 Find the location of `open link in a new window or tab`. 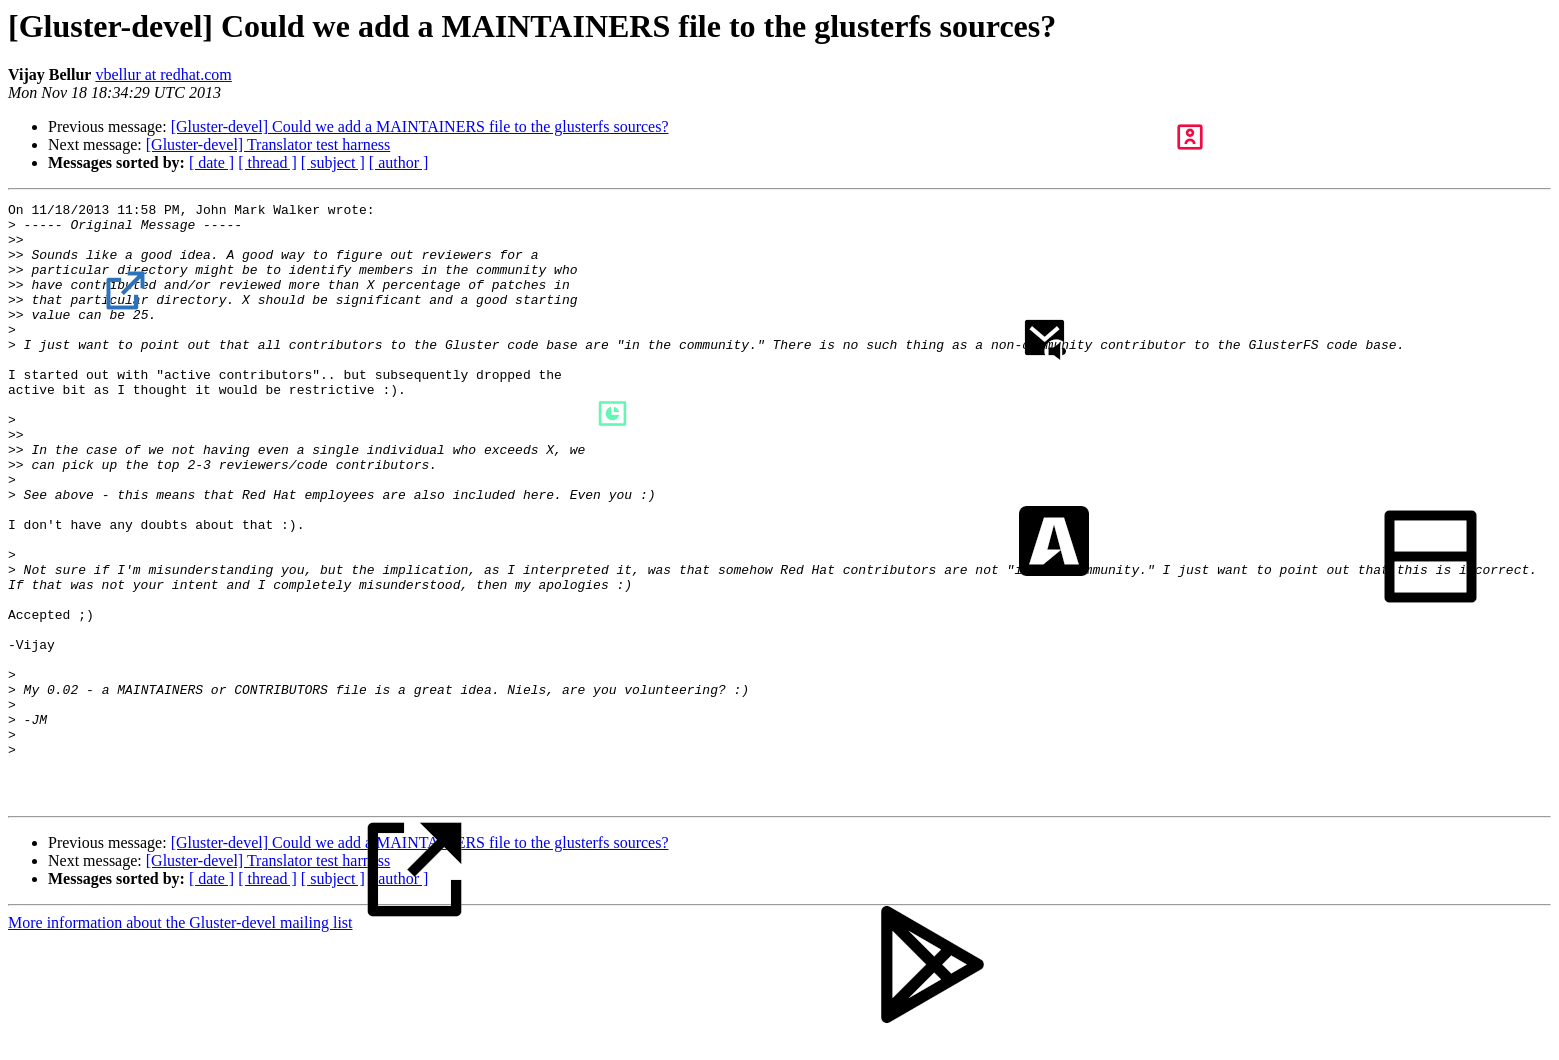

open link in a new window or tab is located at coordinates (414, 869).